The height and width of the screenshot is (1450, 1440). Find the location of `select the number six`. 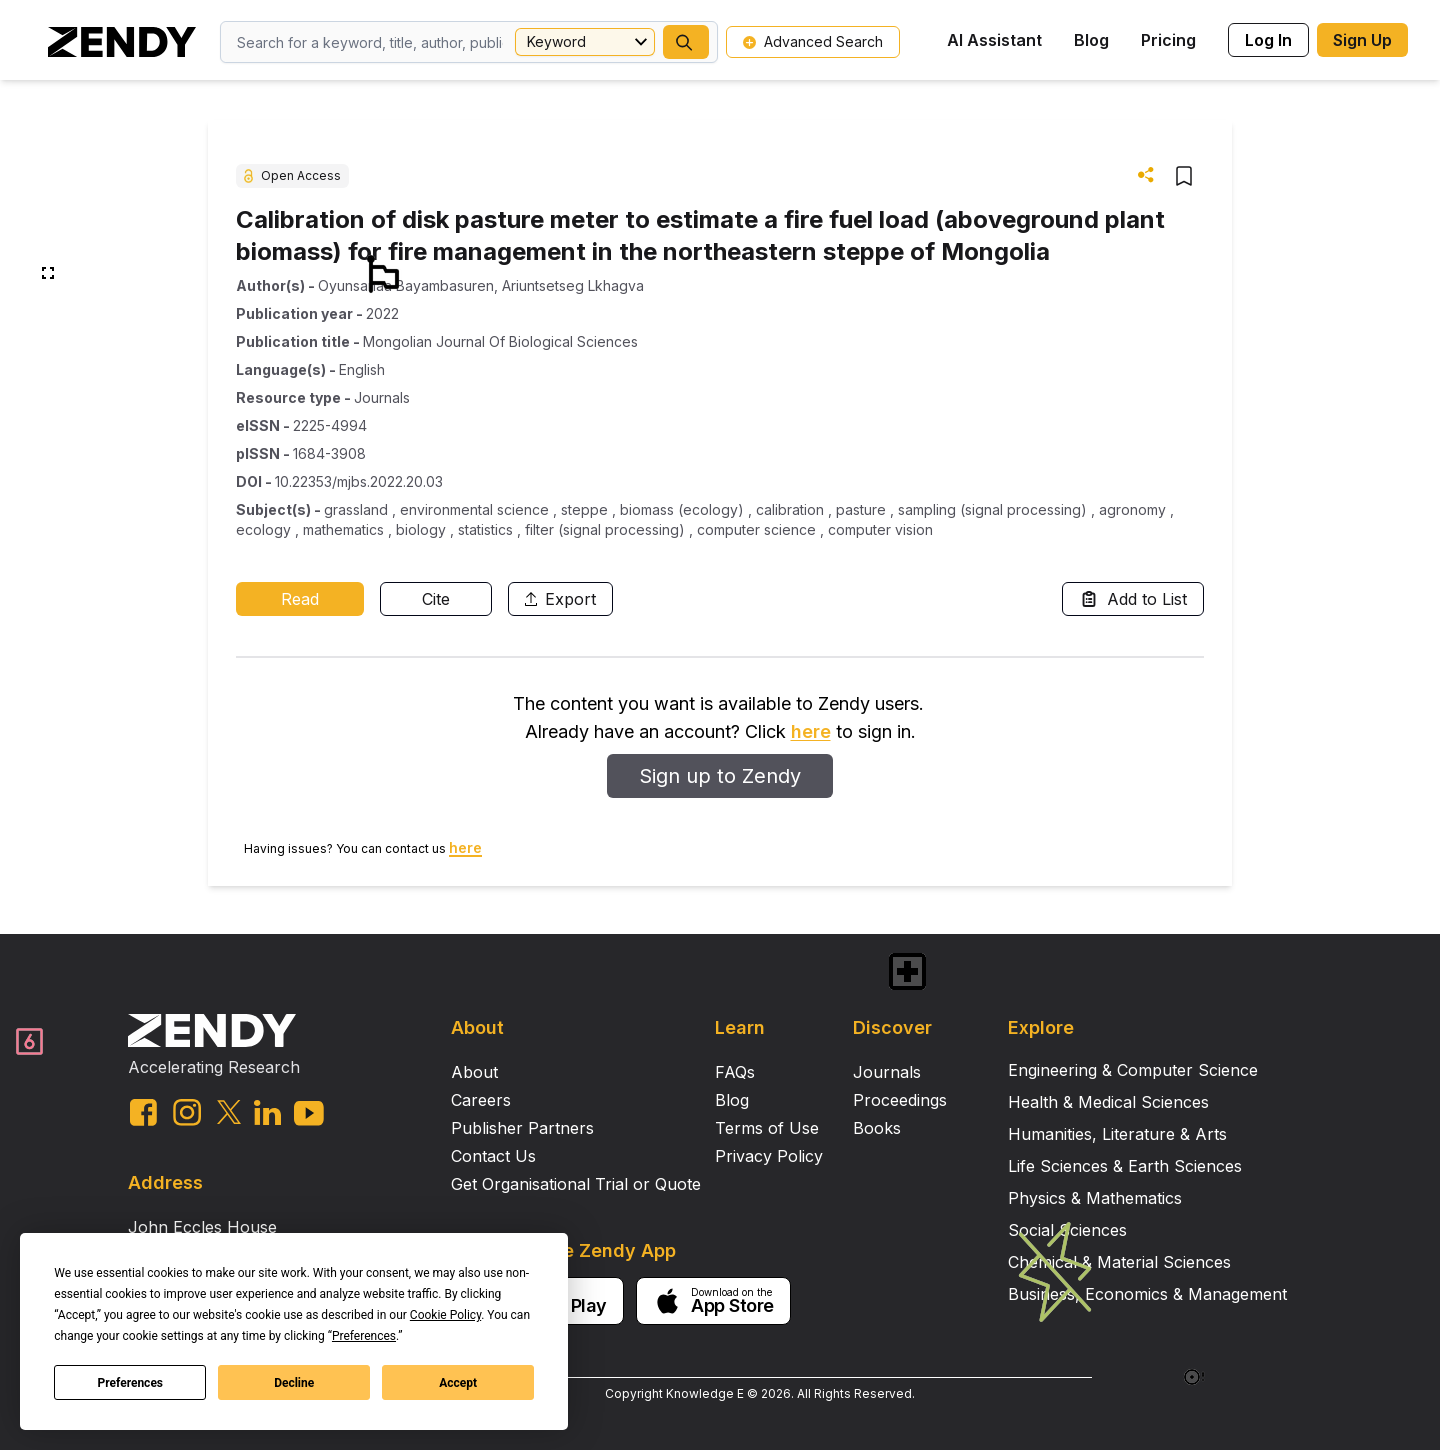

select the number six is located at coordinates (29, 1041).